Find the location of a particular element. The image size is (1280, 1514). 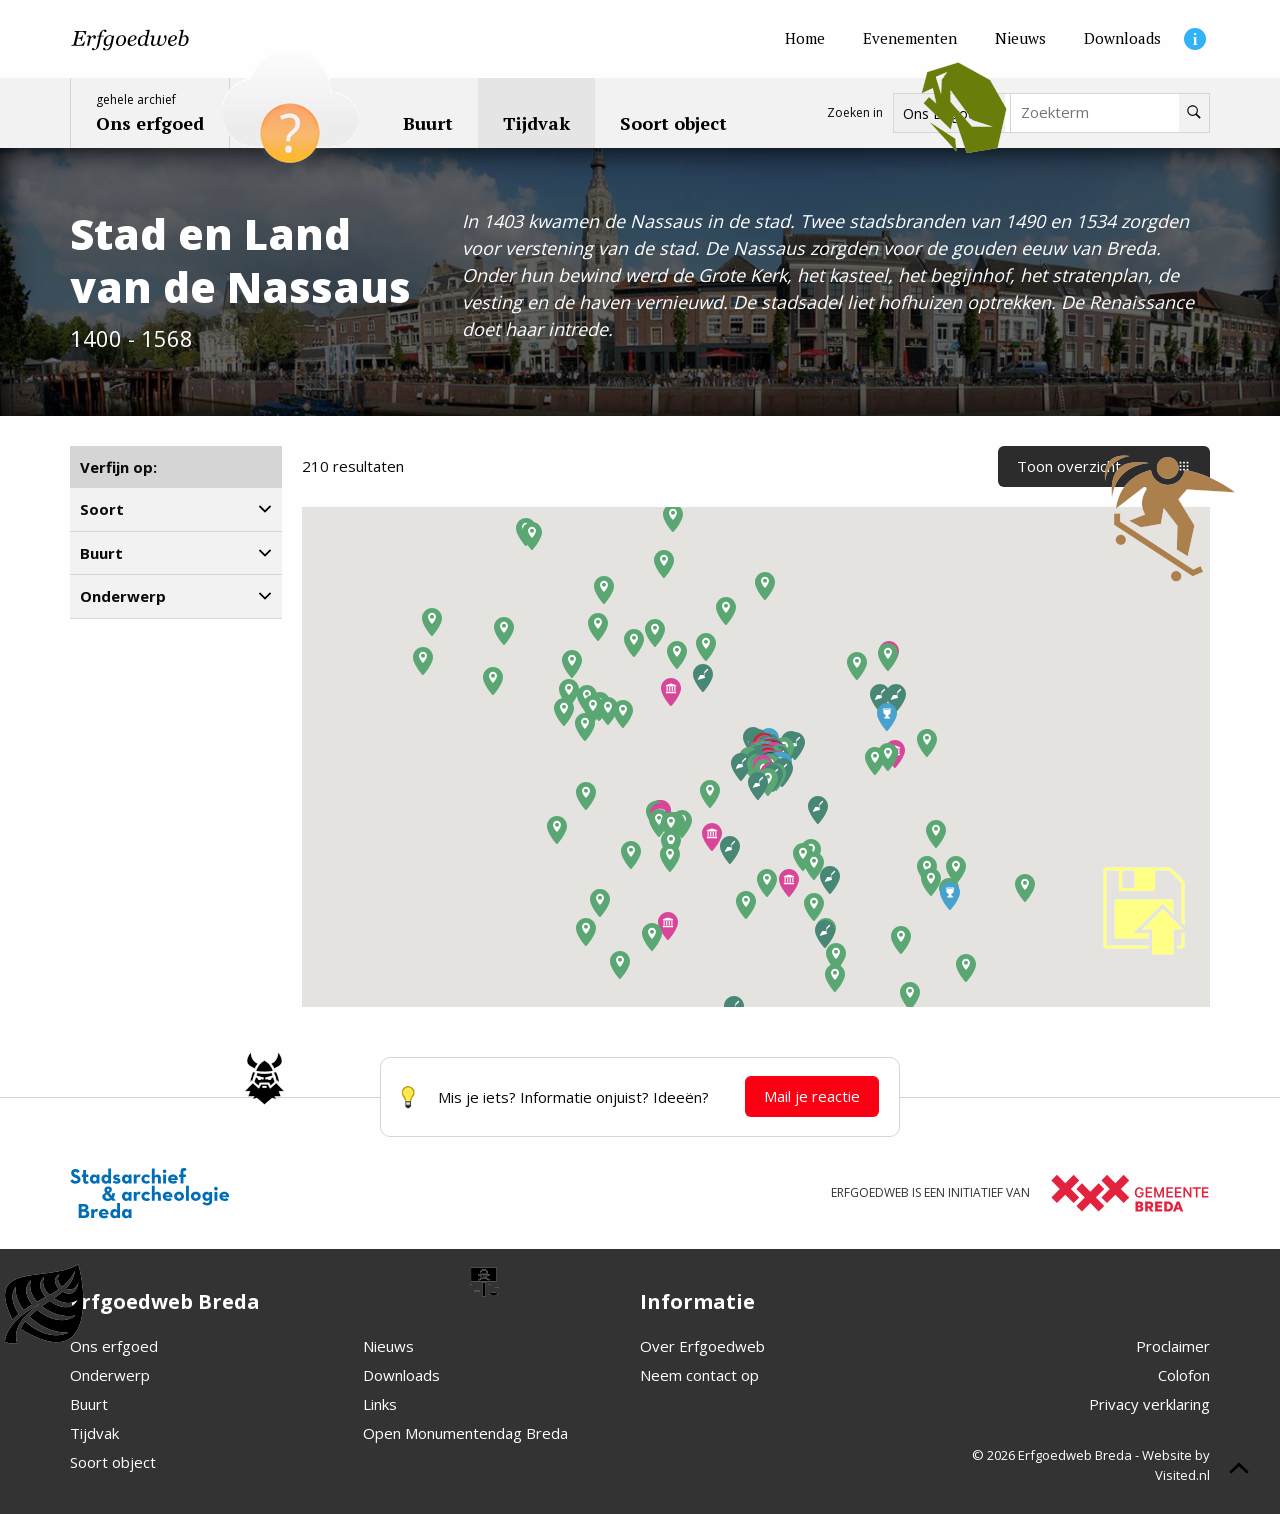

save your current progress is located at coordinates (1144, 908).